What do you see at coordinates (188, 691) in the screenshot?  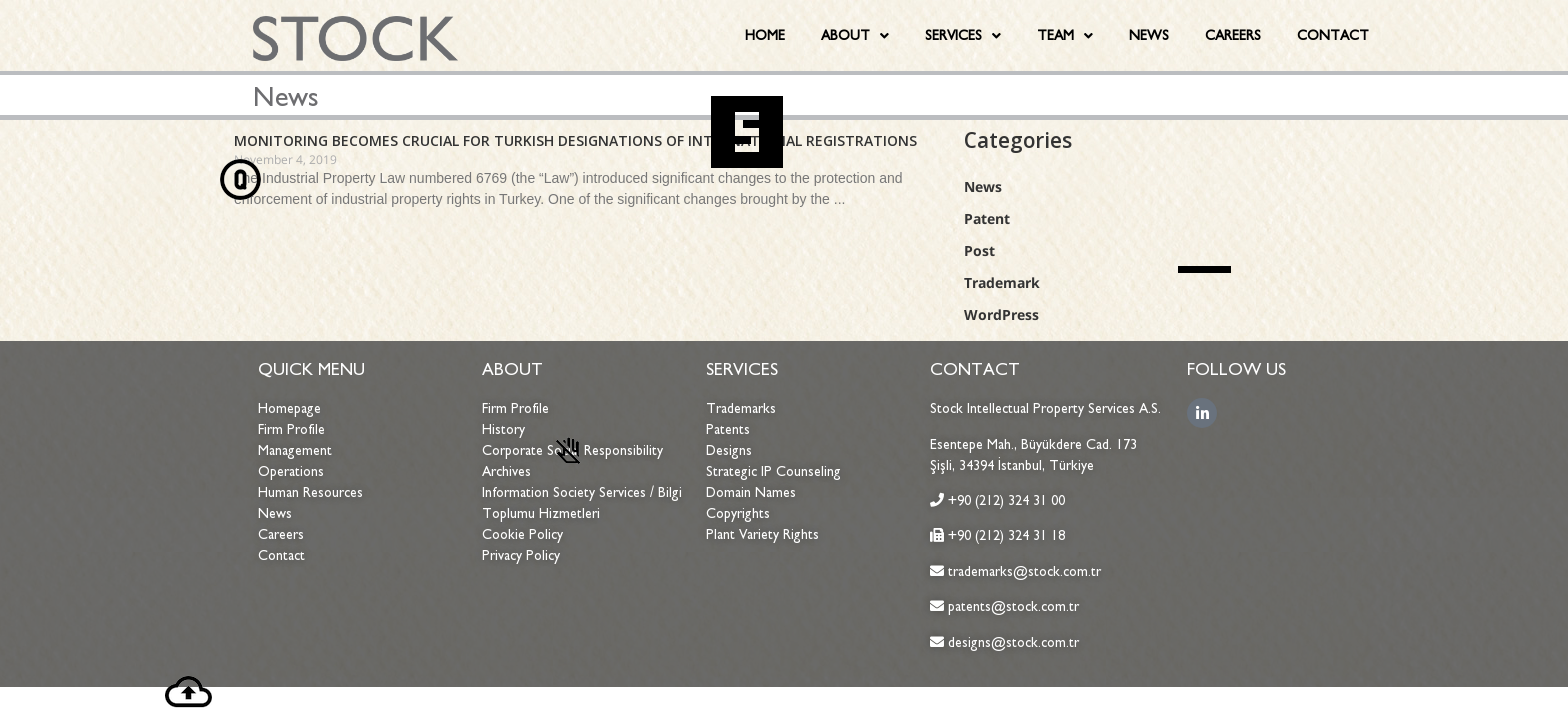 I see `upload file to cloud storage` at bounding box center [188, 691].